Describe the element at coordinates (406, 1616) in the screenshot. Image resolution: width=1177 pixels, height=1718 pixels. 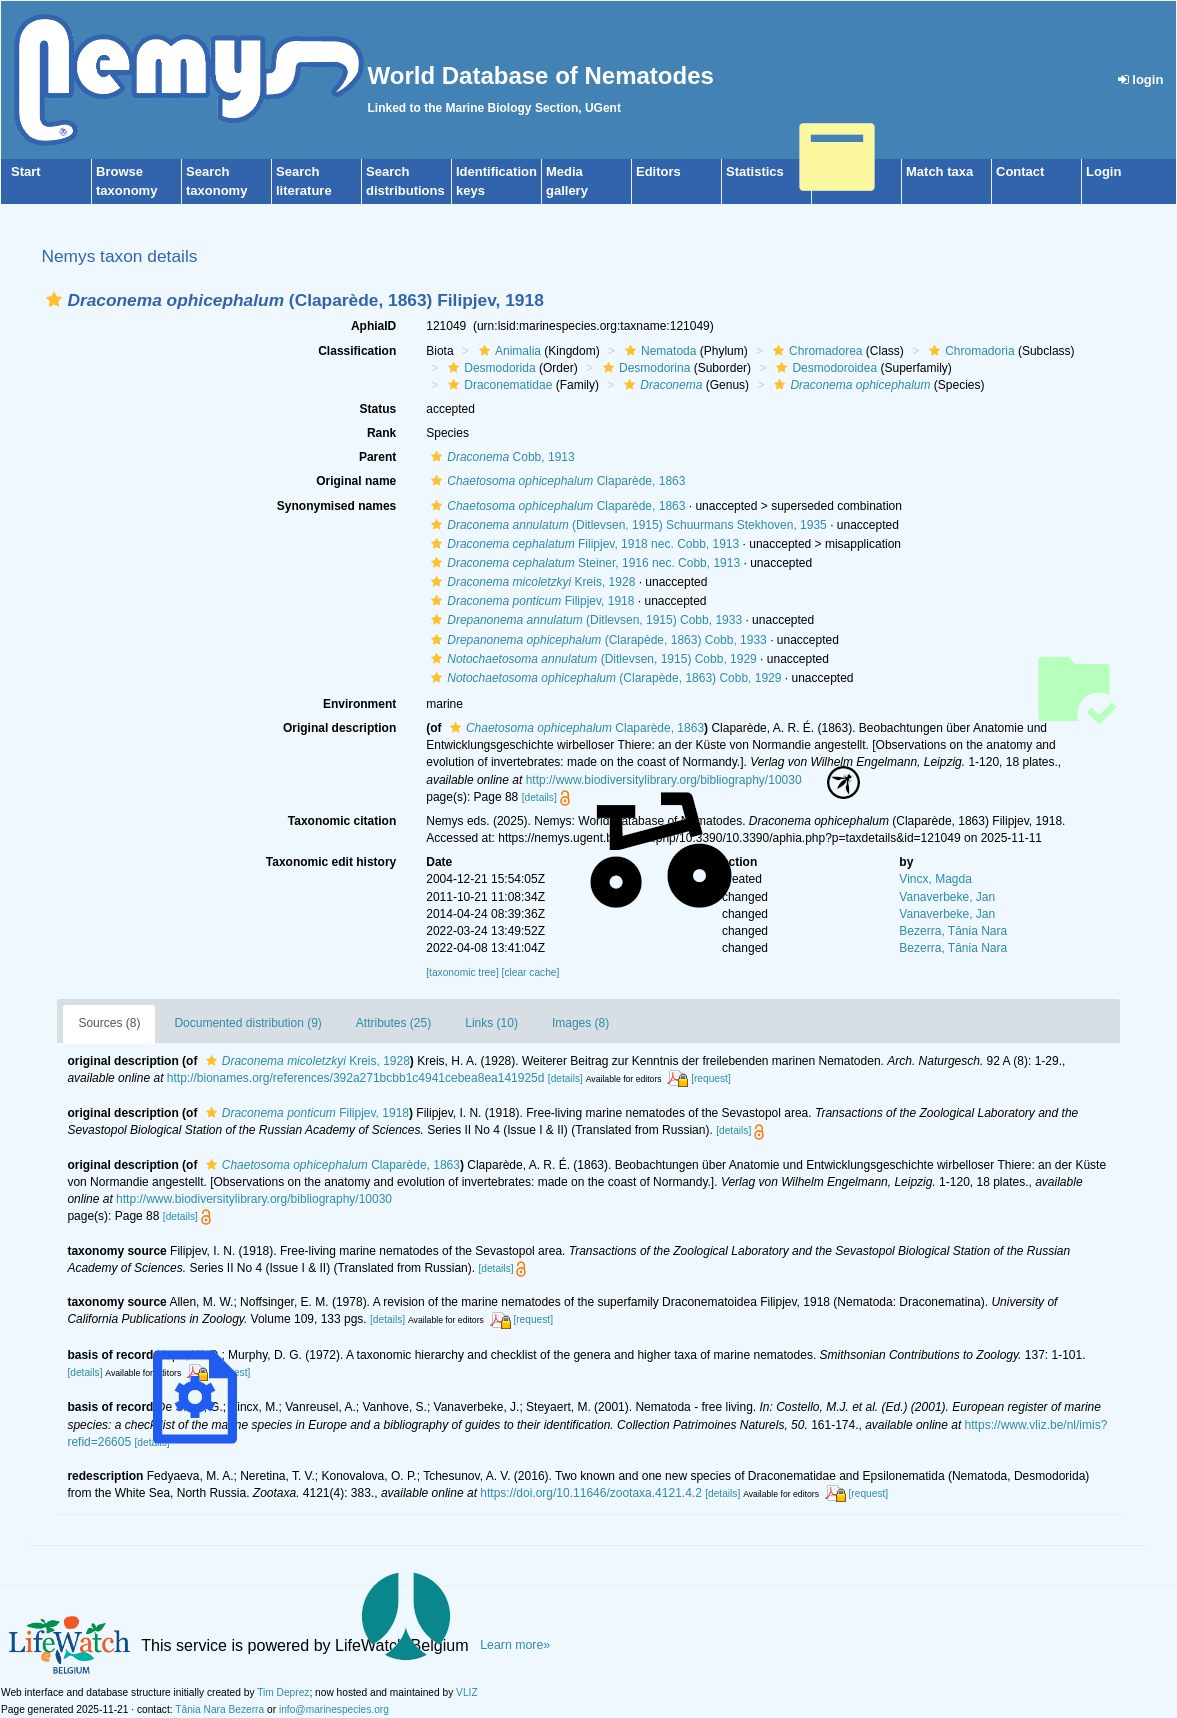
I see `renren social network logo` at that location.